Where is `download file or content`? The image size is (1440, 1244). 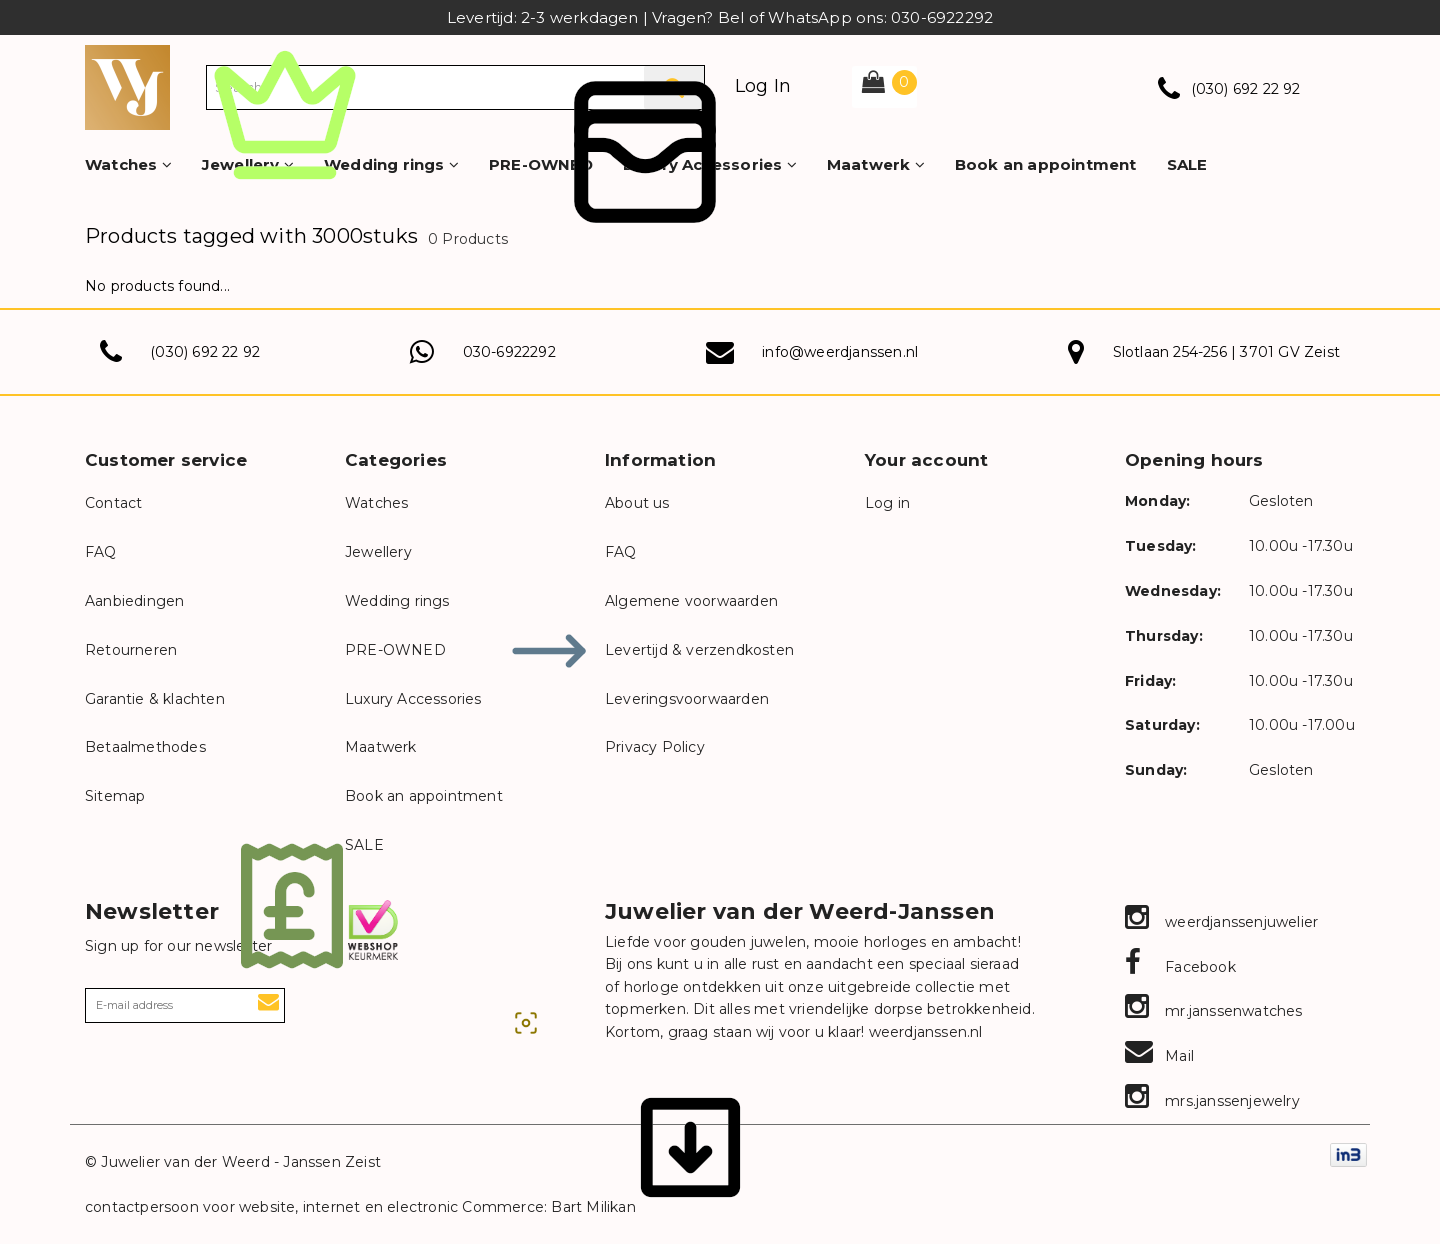
download file or content is located at coordinates (690, 1147).